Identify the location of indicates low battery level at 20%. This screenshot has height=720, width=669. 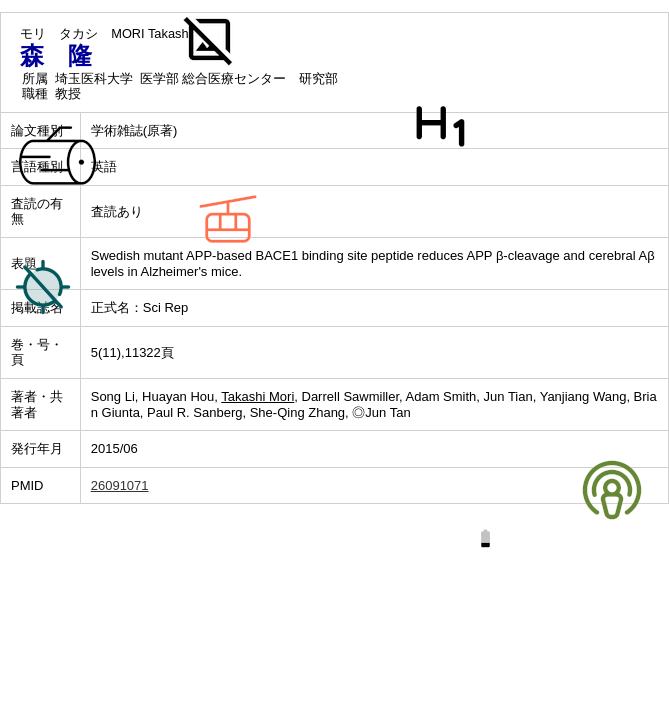
(485, 538).